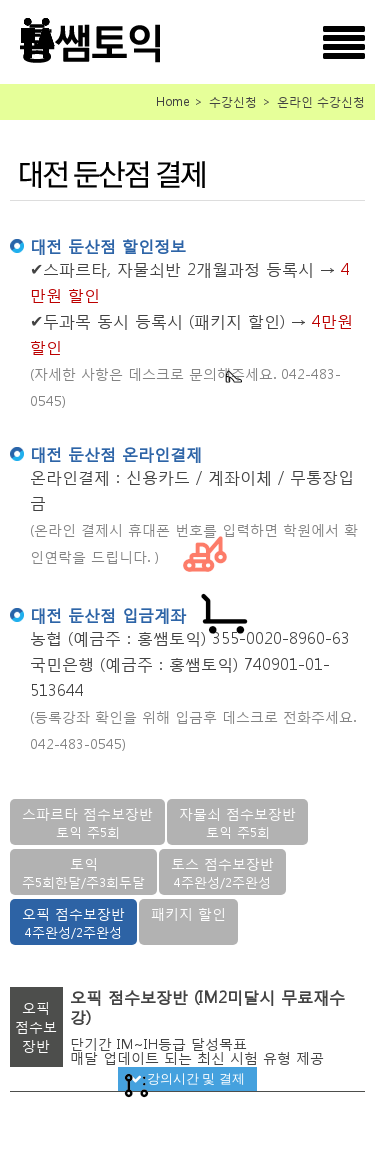 The image size is (375, 1152). Describe the element at coordinates (223, 611) in the screenshot. I see `view your shopping cart` at that location.